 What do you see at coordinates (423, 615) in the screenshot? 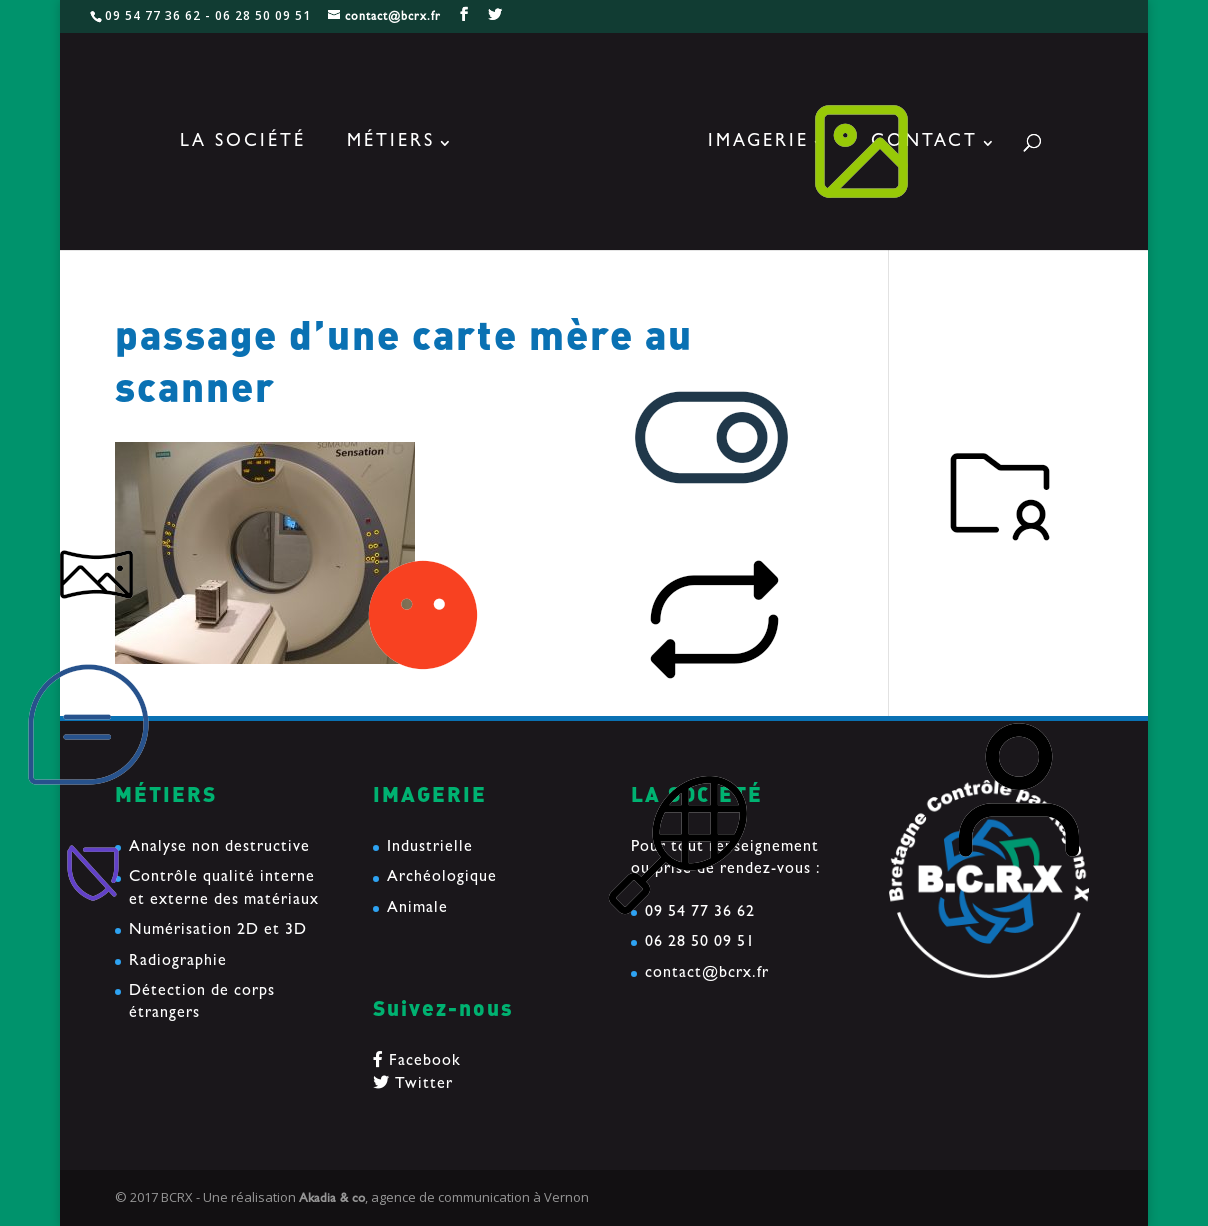
I see `indicates neutral feedback or rating` at bounding box center [423, 615].